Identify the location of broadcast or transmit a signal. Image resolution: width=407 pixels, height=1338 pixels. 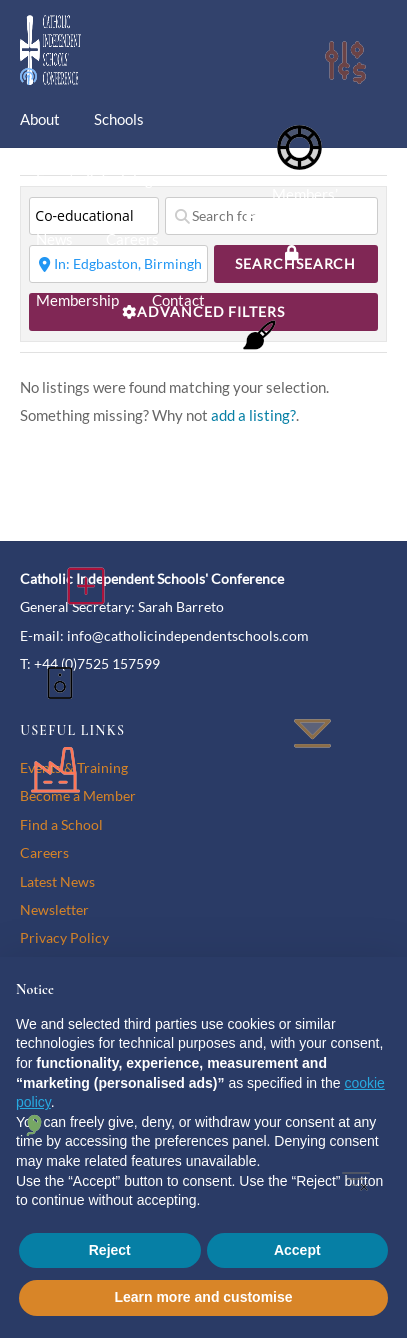
(28, 76).